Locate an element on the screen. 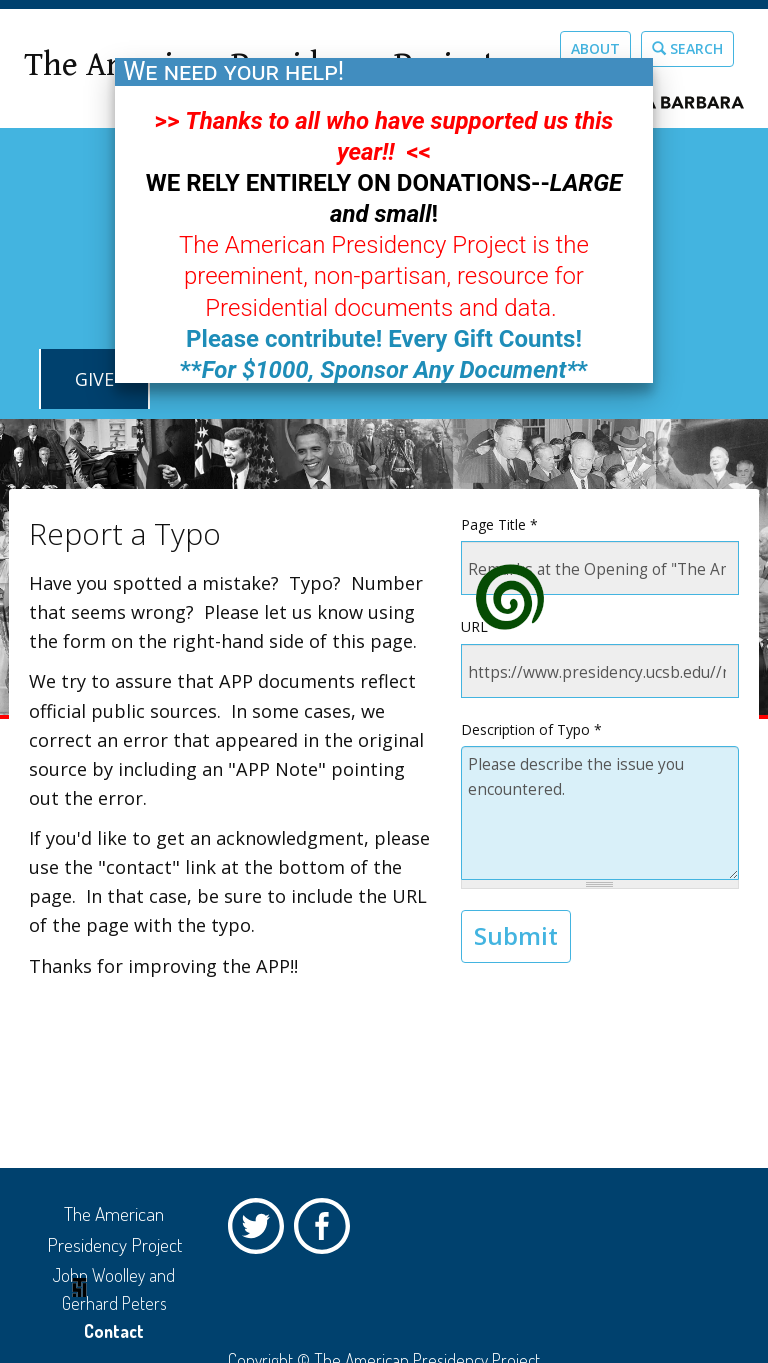 The height and width of the screenshot is (1363, 768). open Google Cloud Composer console is located at coordinates (79, 1287).